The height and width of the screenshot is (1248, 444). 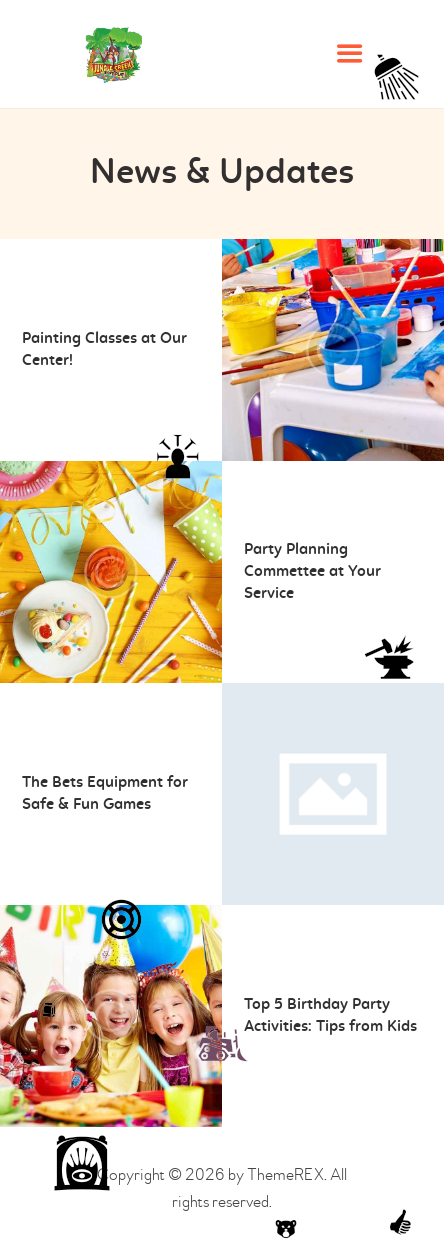 What do you see at coordinates (396, 77) in the screenshot?
I see `indicates bathroom or shower facilities available` at bounding box center [396, 77].